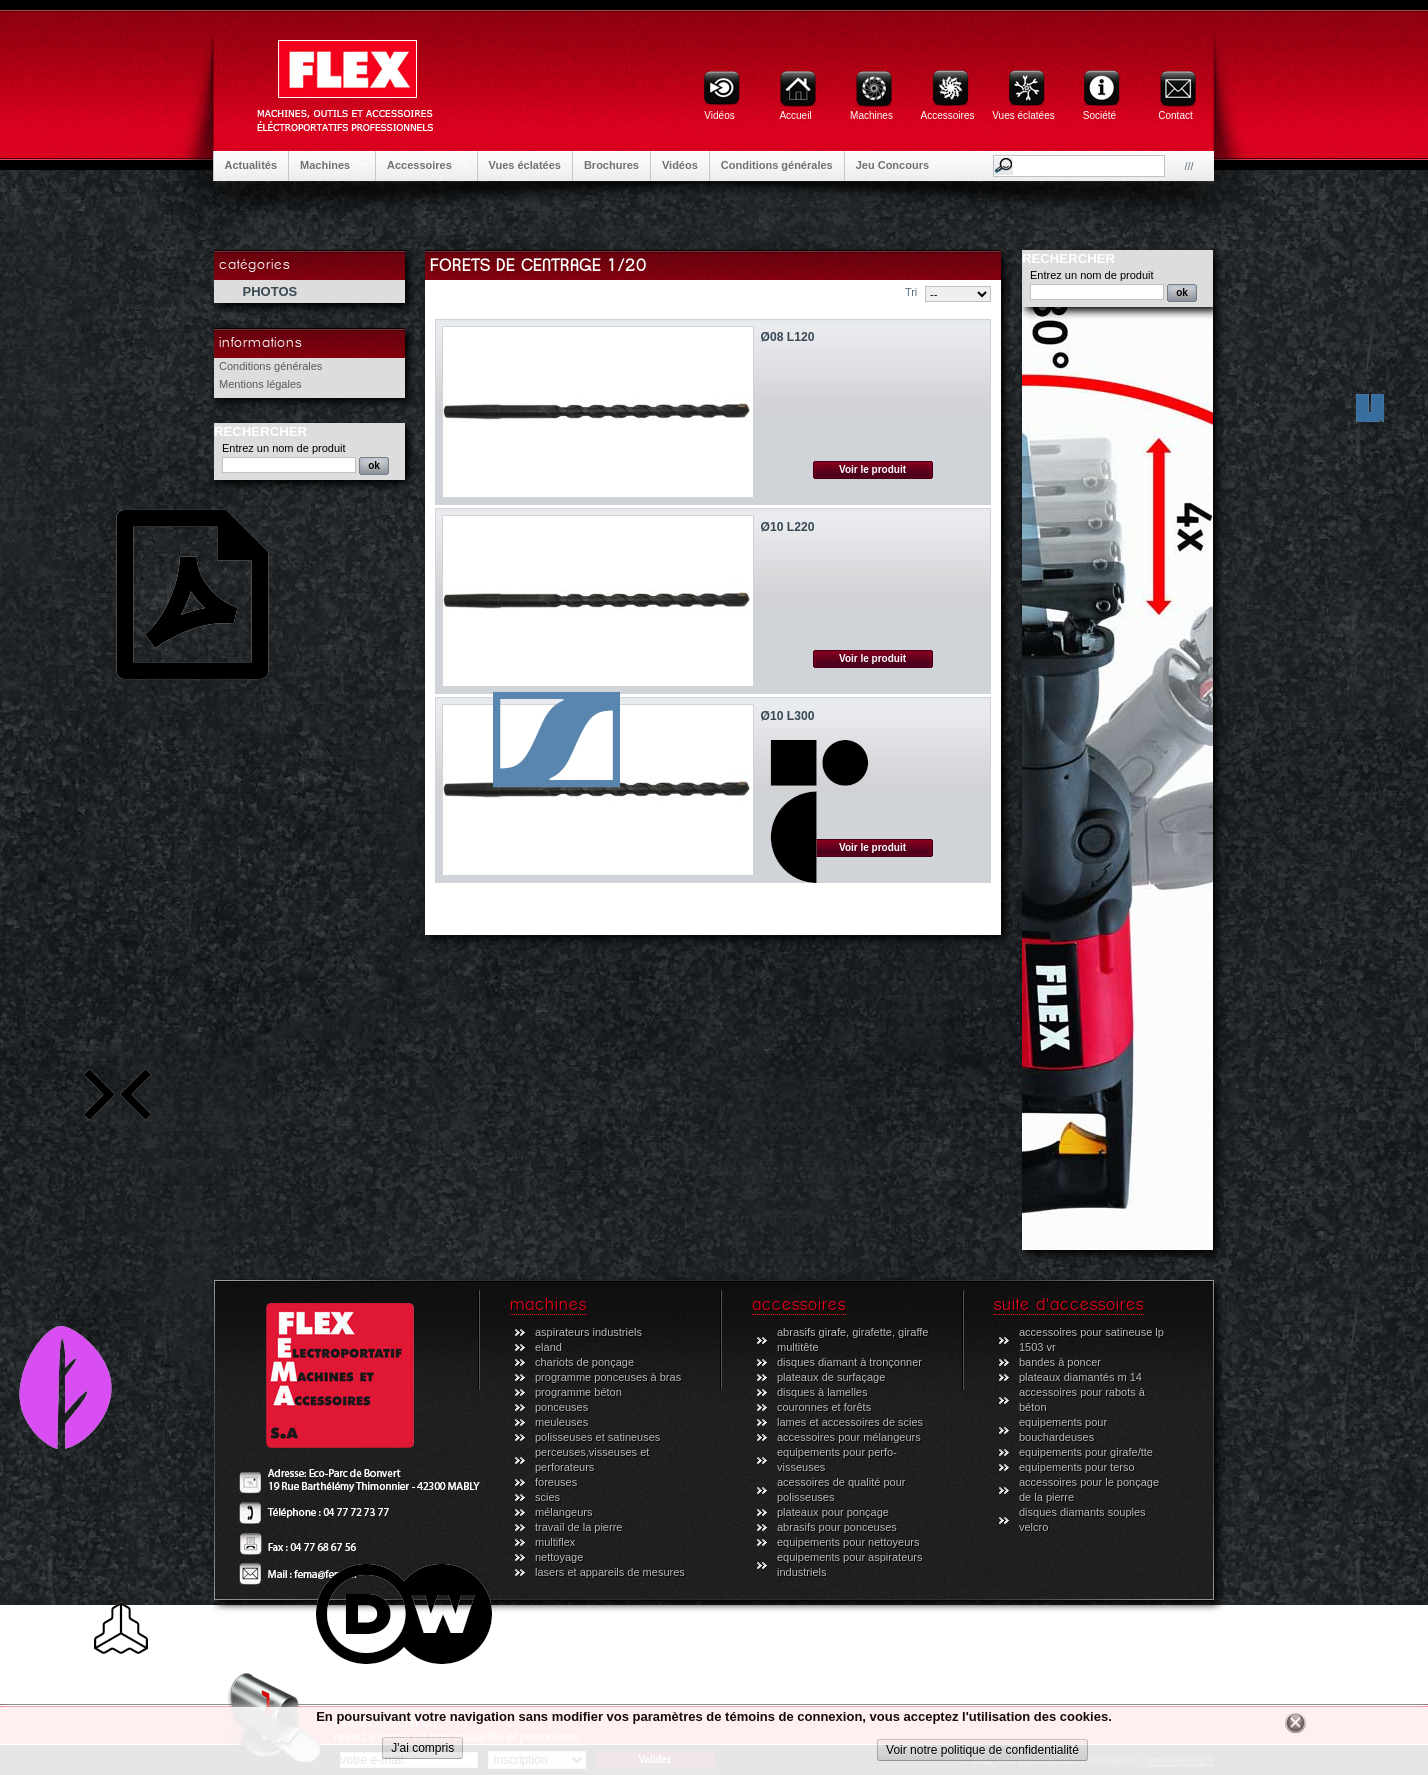 Image resolution: width=1428 pixels, height=1775 pixels. I want to click on open the Deutsche Welle news app, so click(404, 1614).